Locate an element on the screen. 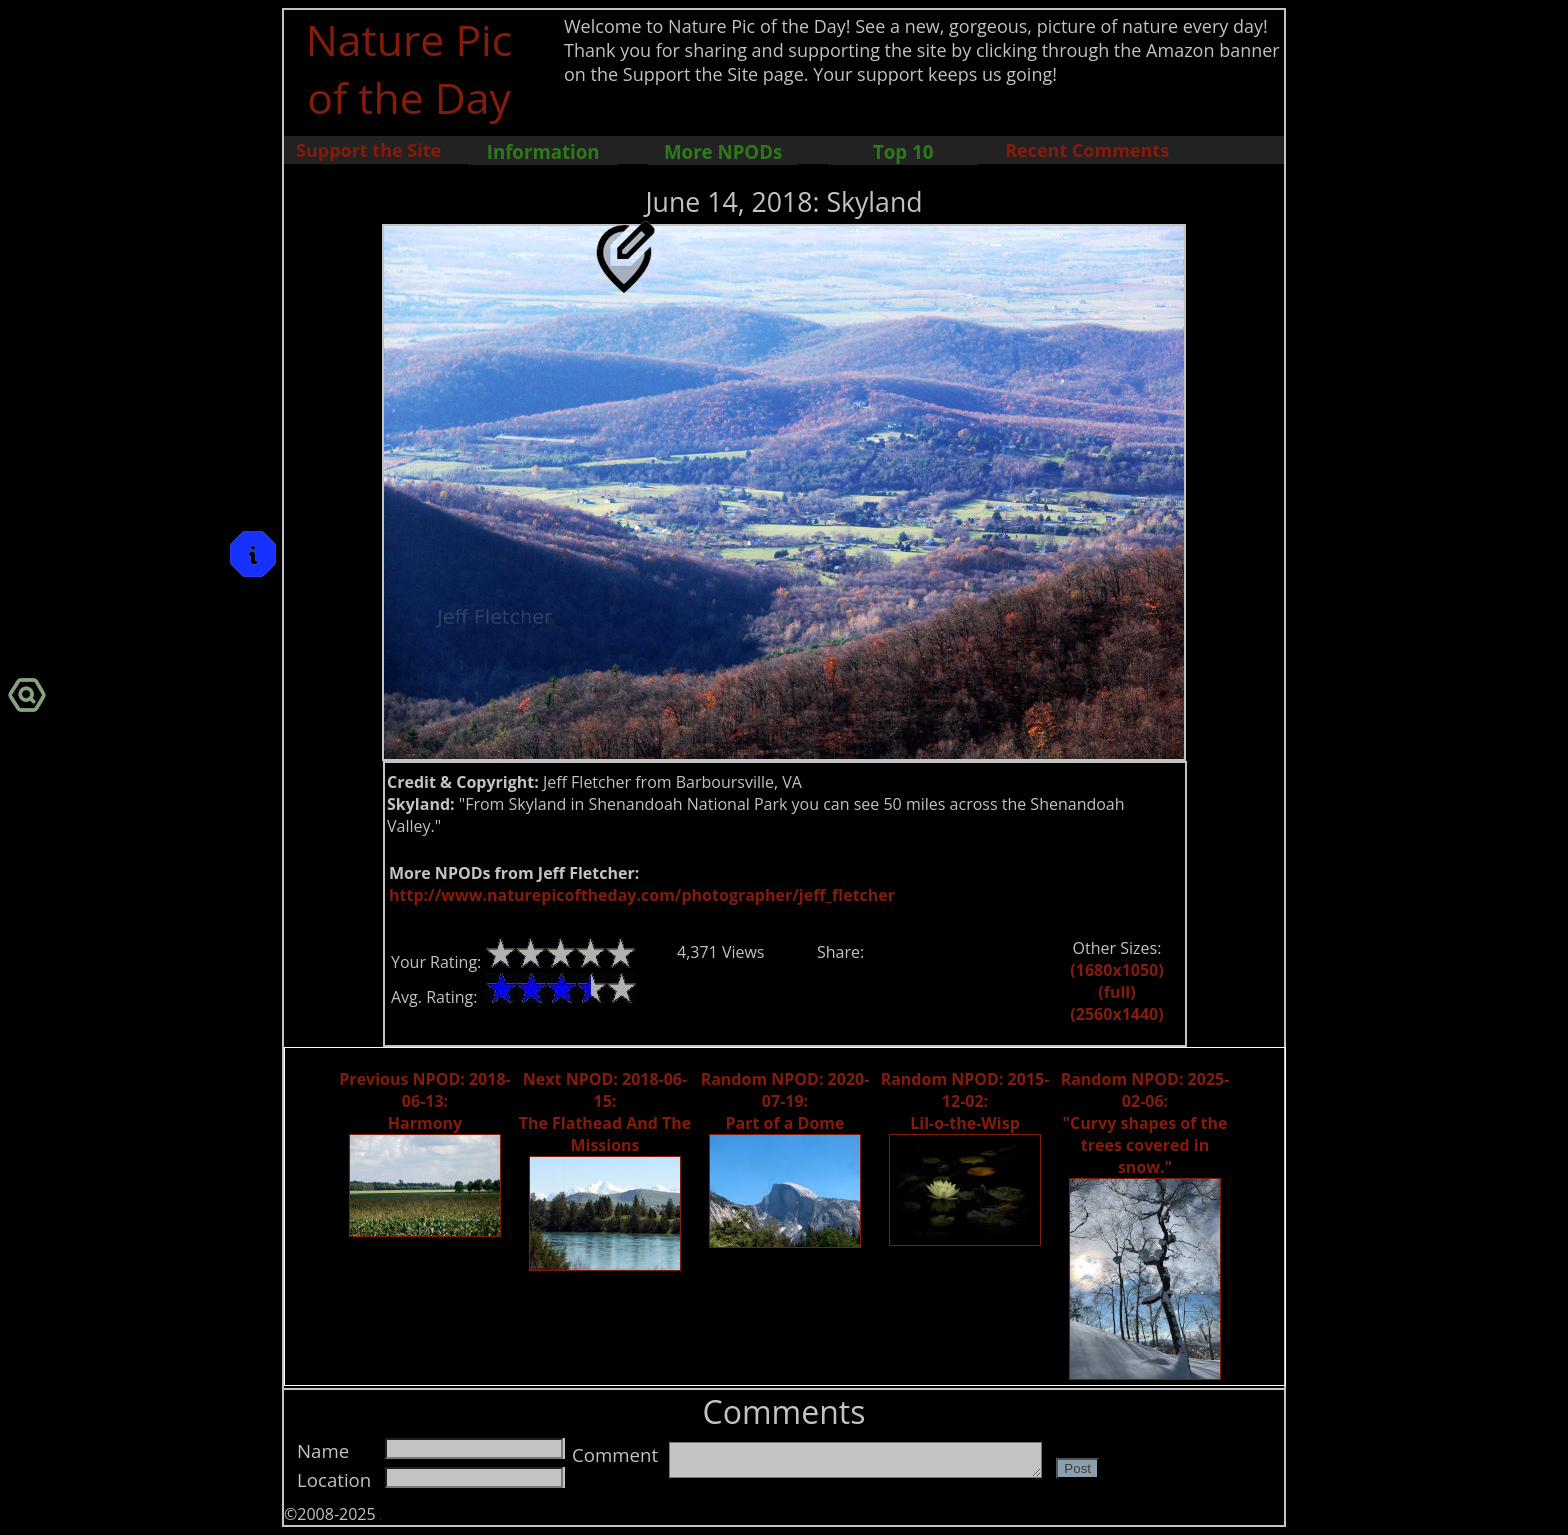 Image resolution: width=1568 pixels, height=1535 pixels. view more information or details is located at coordinates (253, 554).